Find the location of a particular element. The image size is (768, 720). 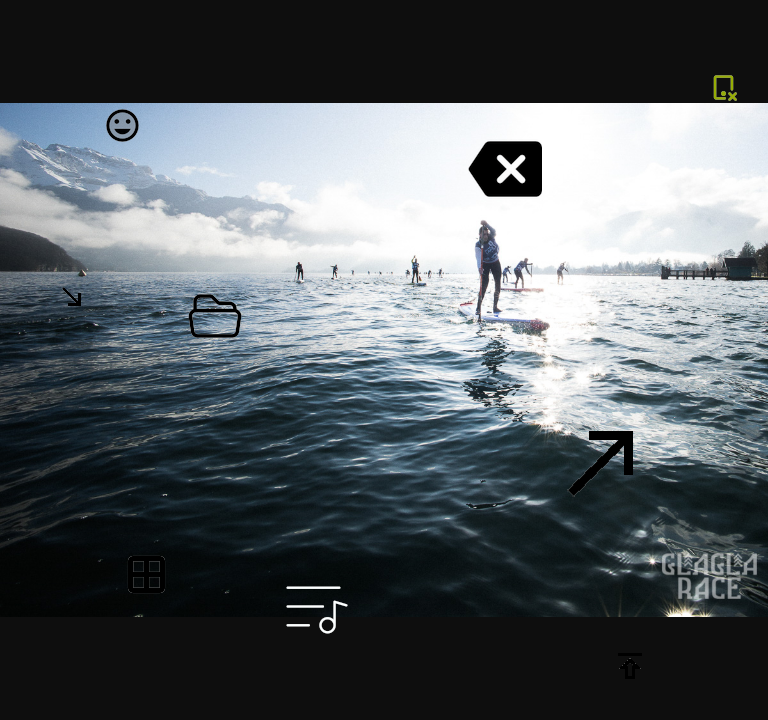

switch to grid view is located at coordinates (146, 574).